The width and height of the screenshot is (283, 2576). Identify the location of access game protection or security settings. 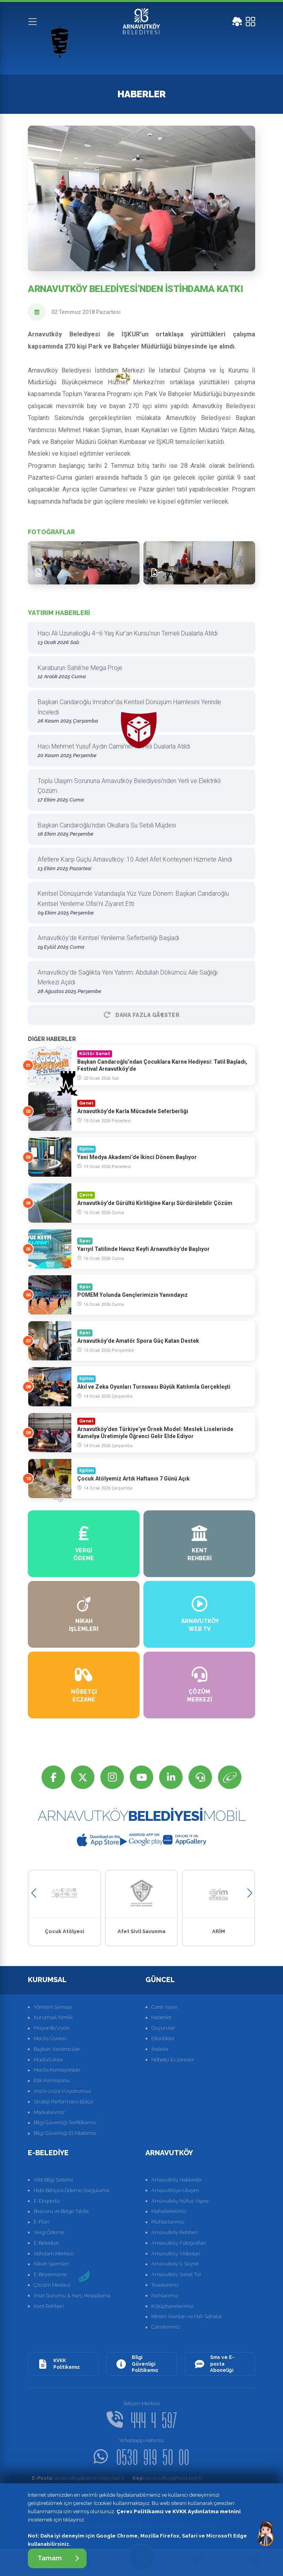
(139, 730).